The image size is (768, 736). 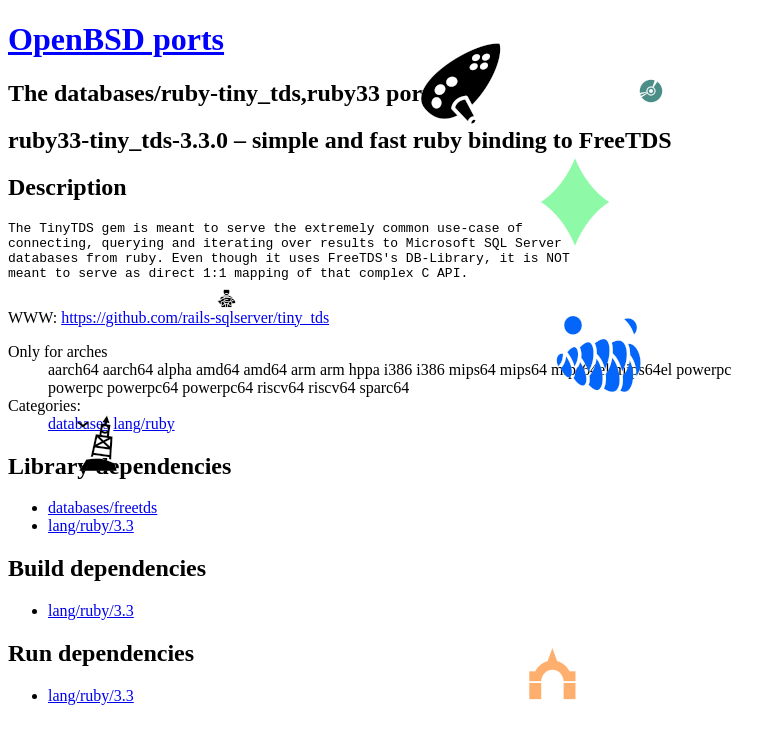 I want to click on indicates a maritime or nautical feature, so click(x=98, y=443).